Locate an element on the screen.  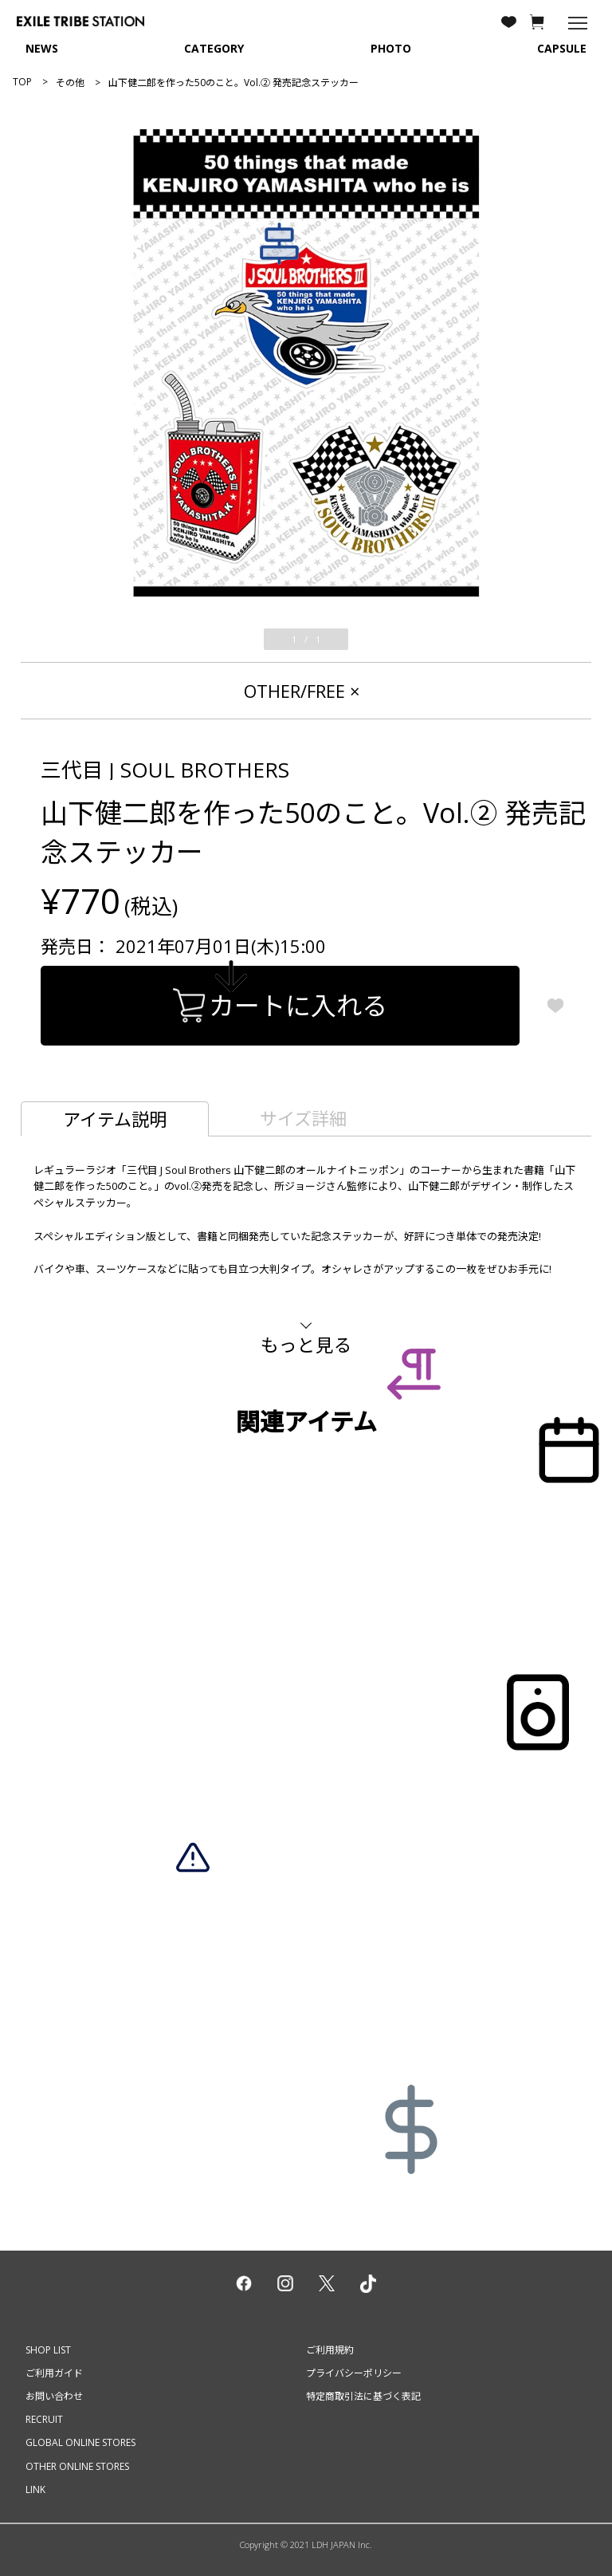
adjust speaker or audio output settings is located at coordinates (538, 1712).